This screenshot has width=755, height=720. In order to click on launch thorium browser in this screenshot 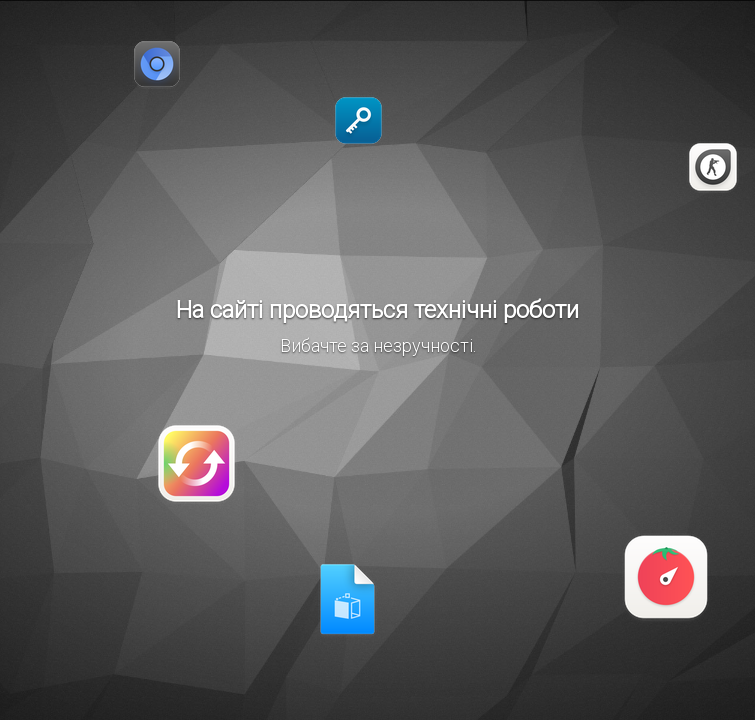, I will do `click(157, 64)`.